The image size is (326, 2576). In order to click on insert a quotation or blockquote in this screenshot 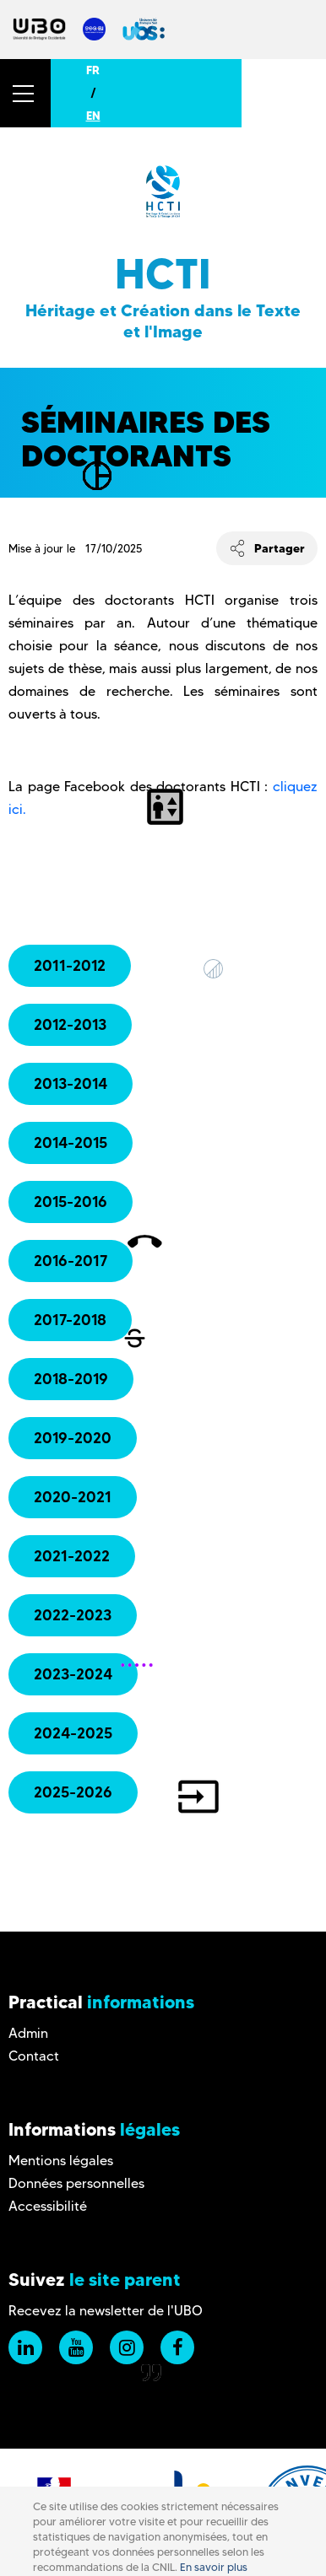, I will do `click(151, 2373)`.